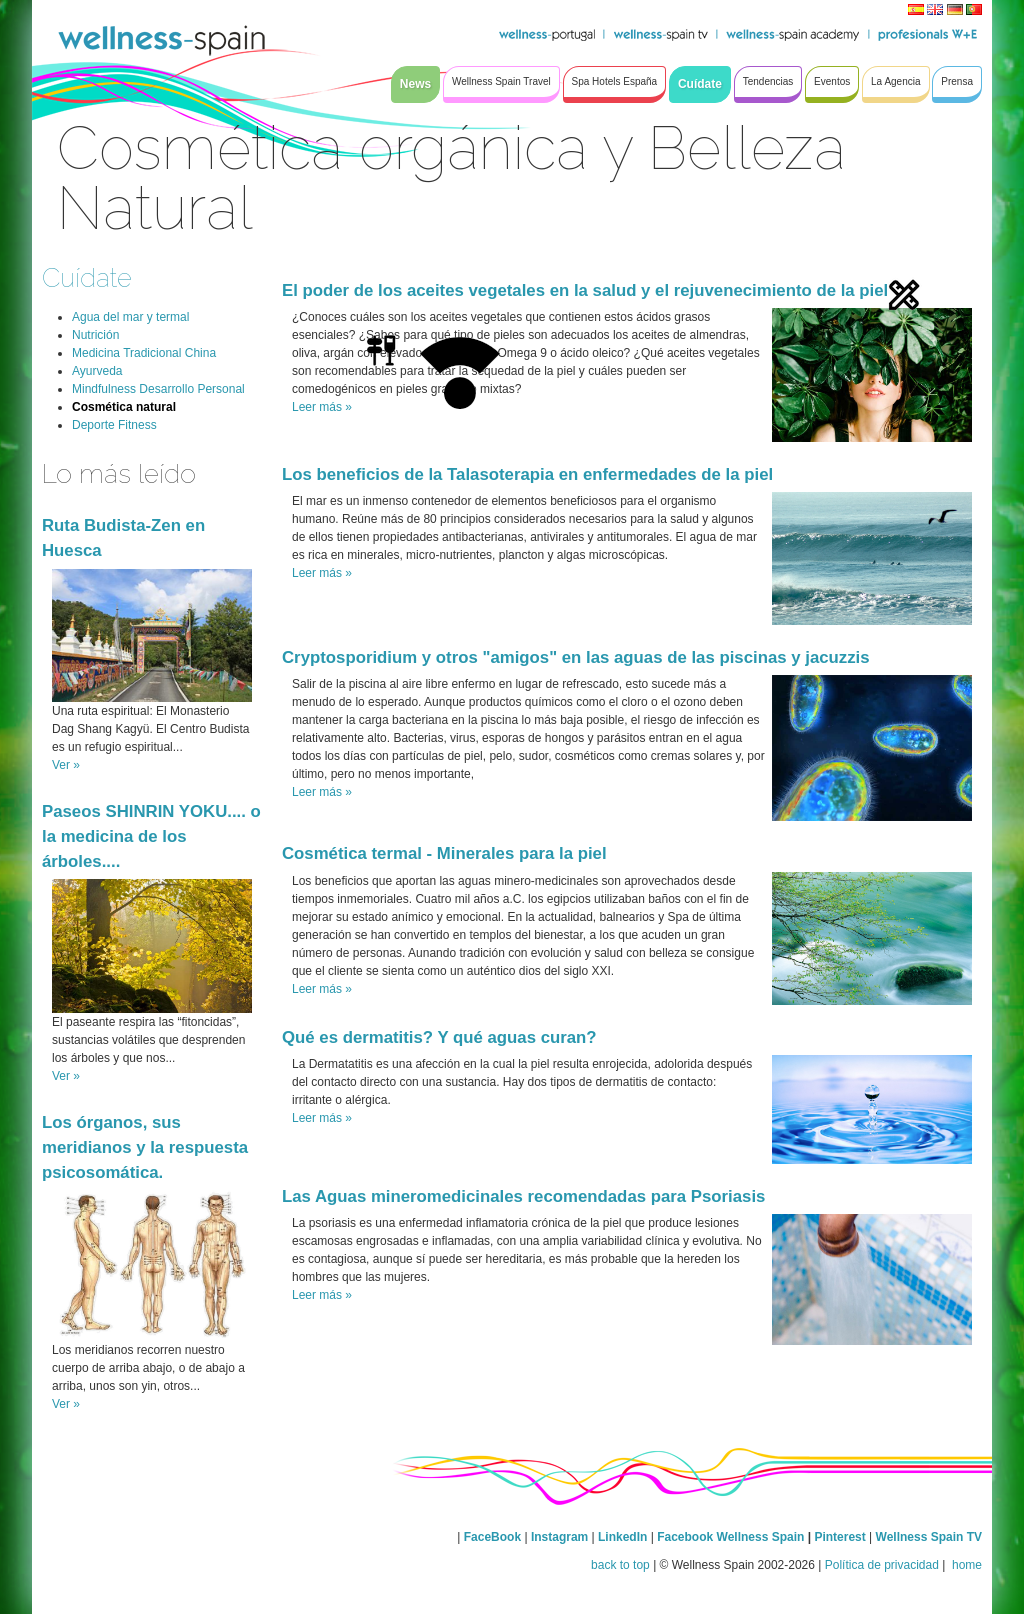 The width and height of the screenshot is (1024, 1614). I want to click on find tapas restaurants nearby, so click(381, 350).